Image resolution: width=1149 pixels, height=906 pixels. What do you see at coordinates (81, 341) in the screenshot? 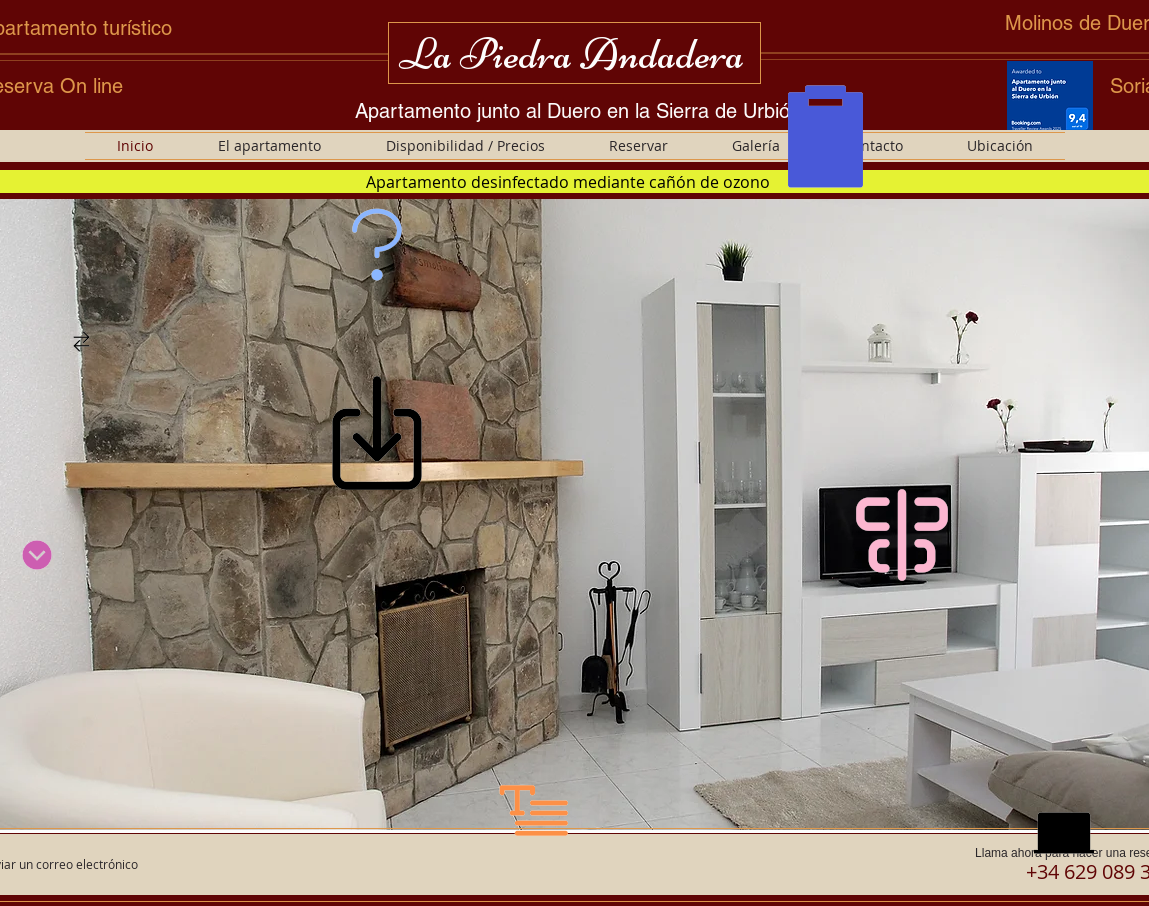
I see `swap or exchange items` at bounding box center [81, 341].